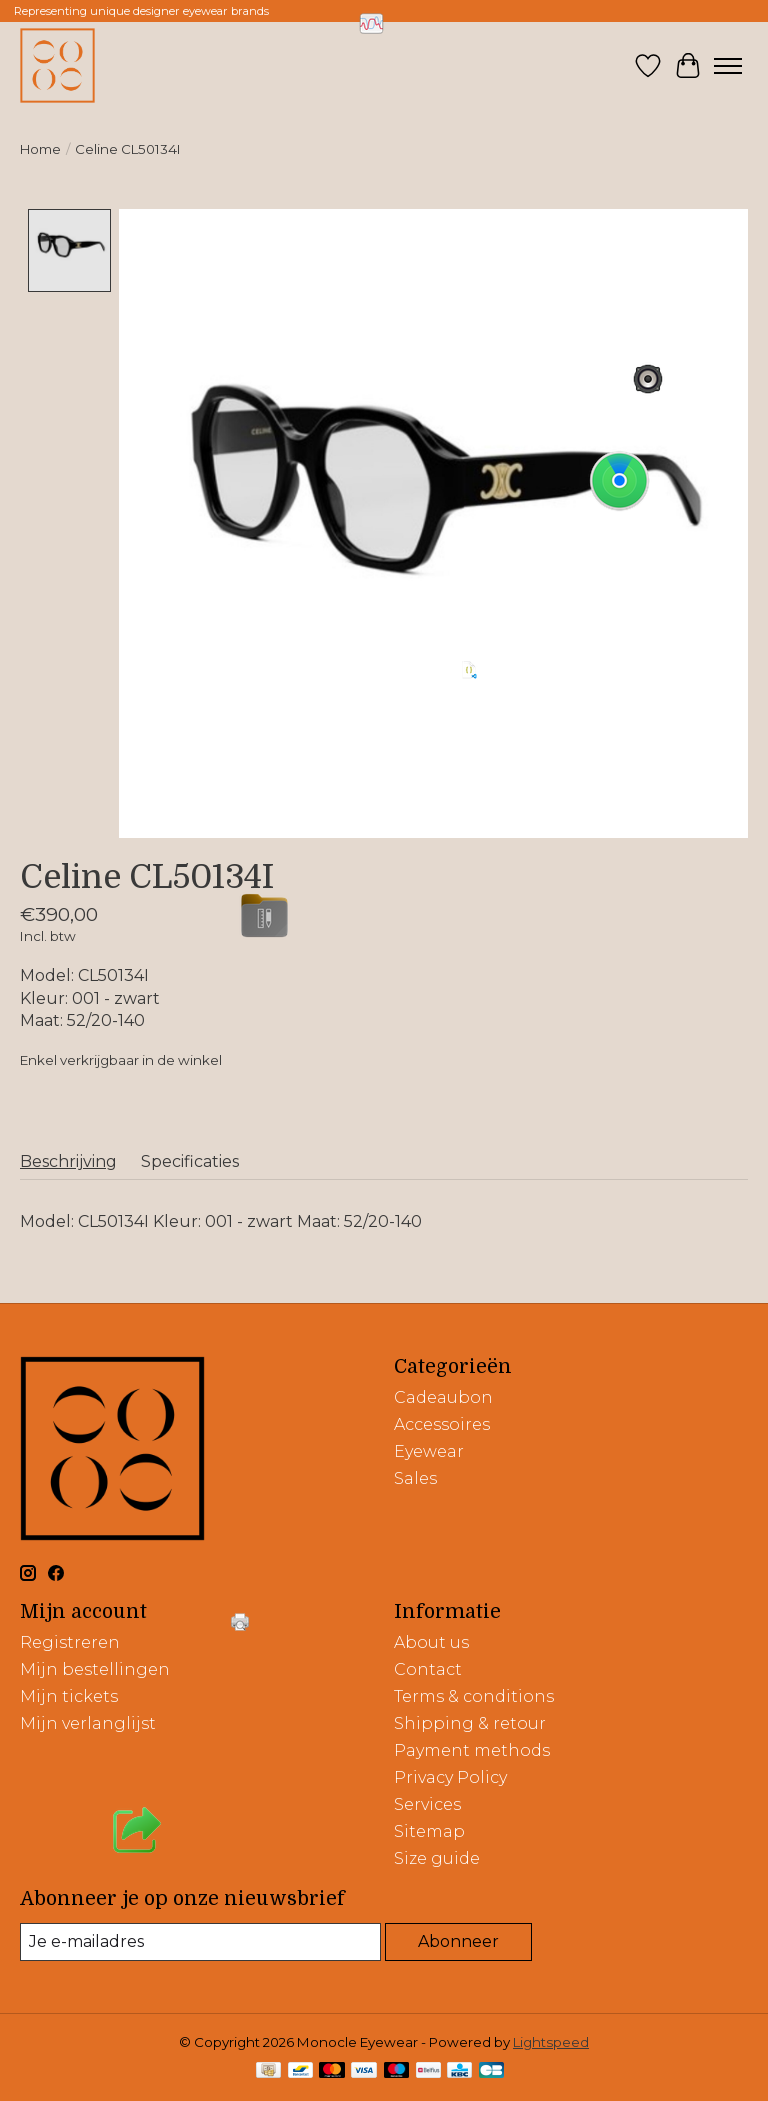 This screenshot has height=2101, width=768. Describe the element at coordinates (264, 915) in the screenshot. I see `open templates folder` at that location.